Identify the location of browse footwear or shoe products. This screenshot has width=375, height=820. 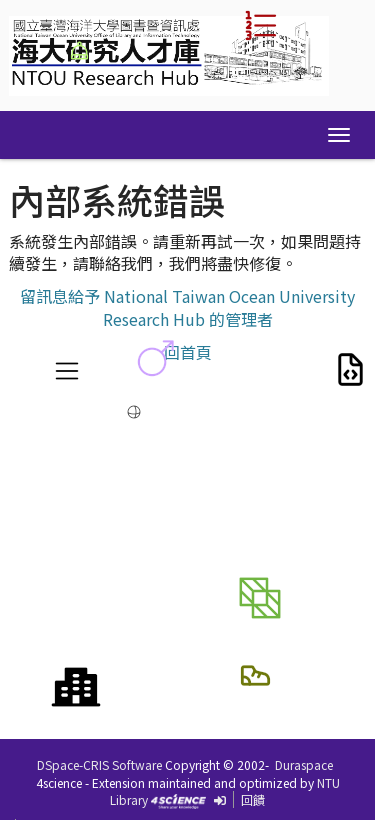
(255, 675).